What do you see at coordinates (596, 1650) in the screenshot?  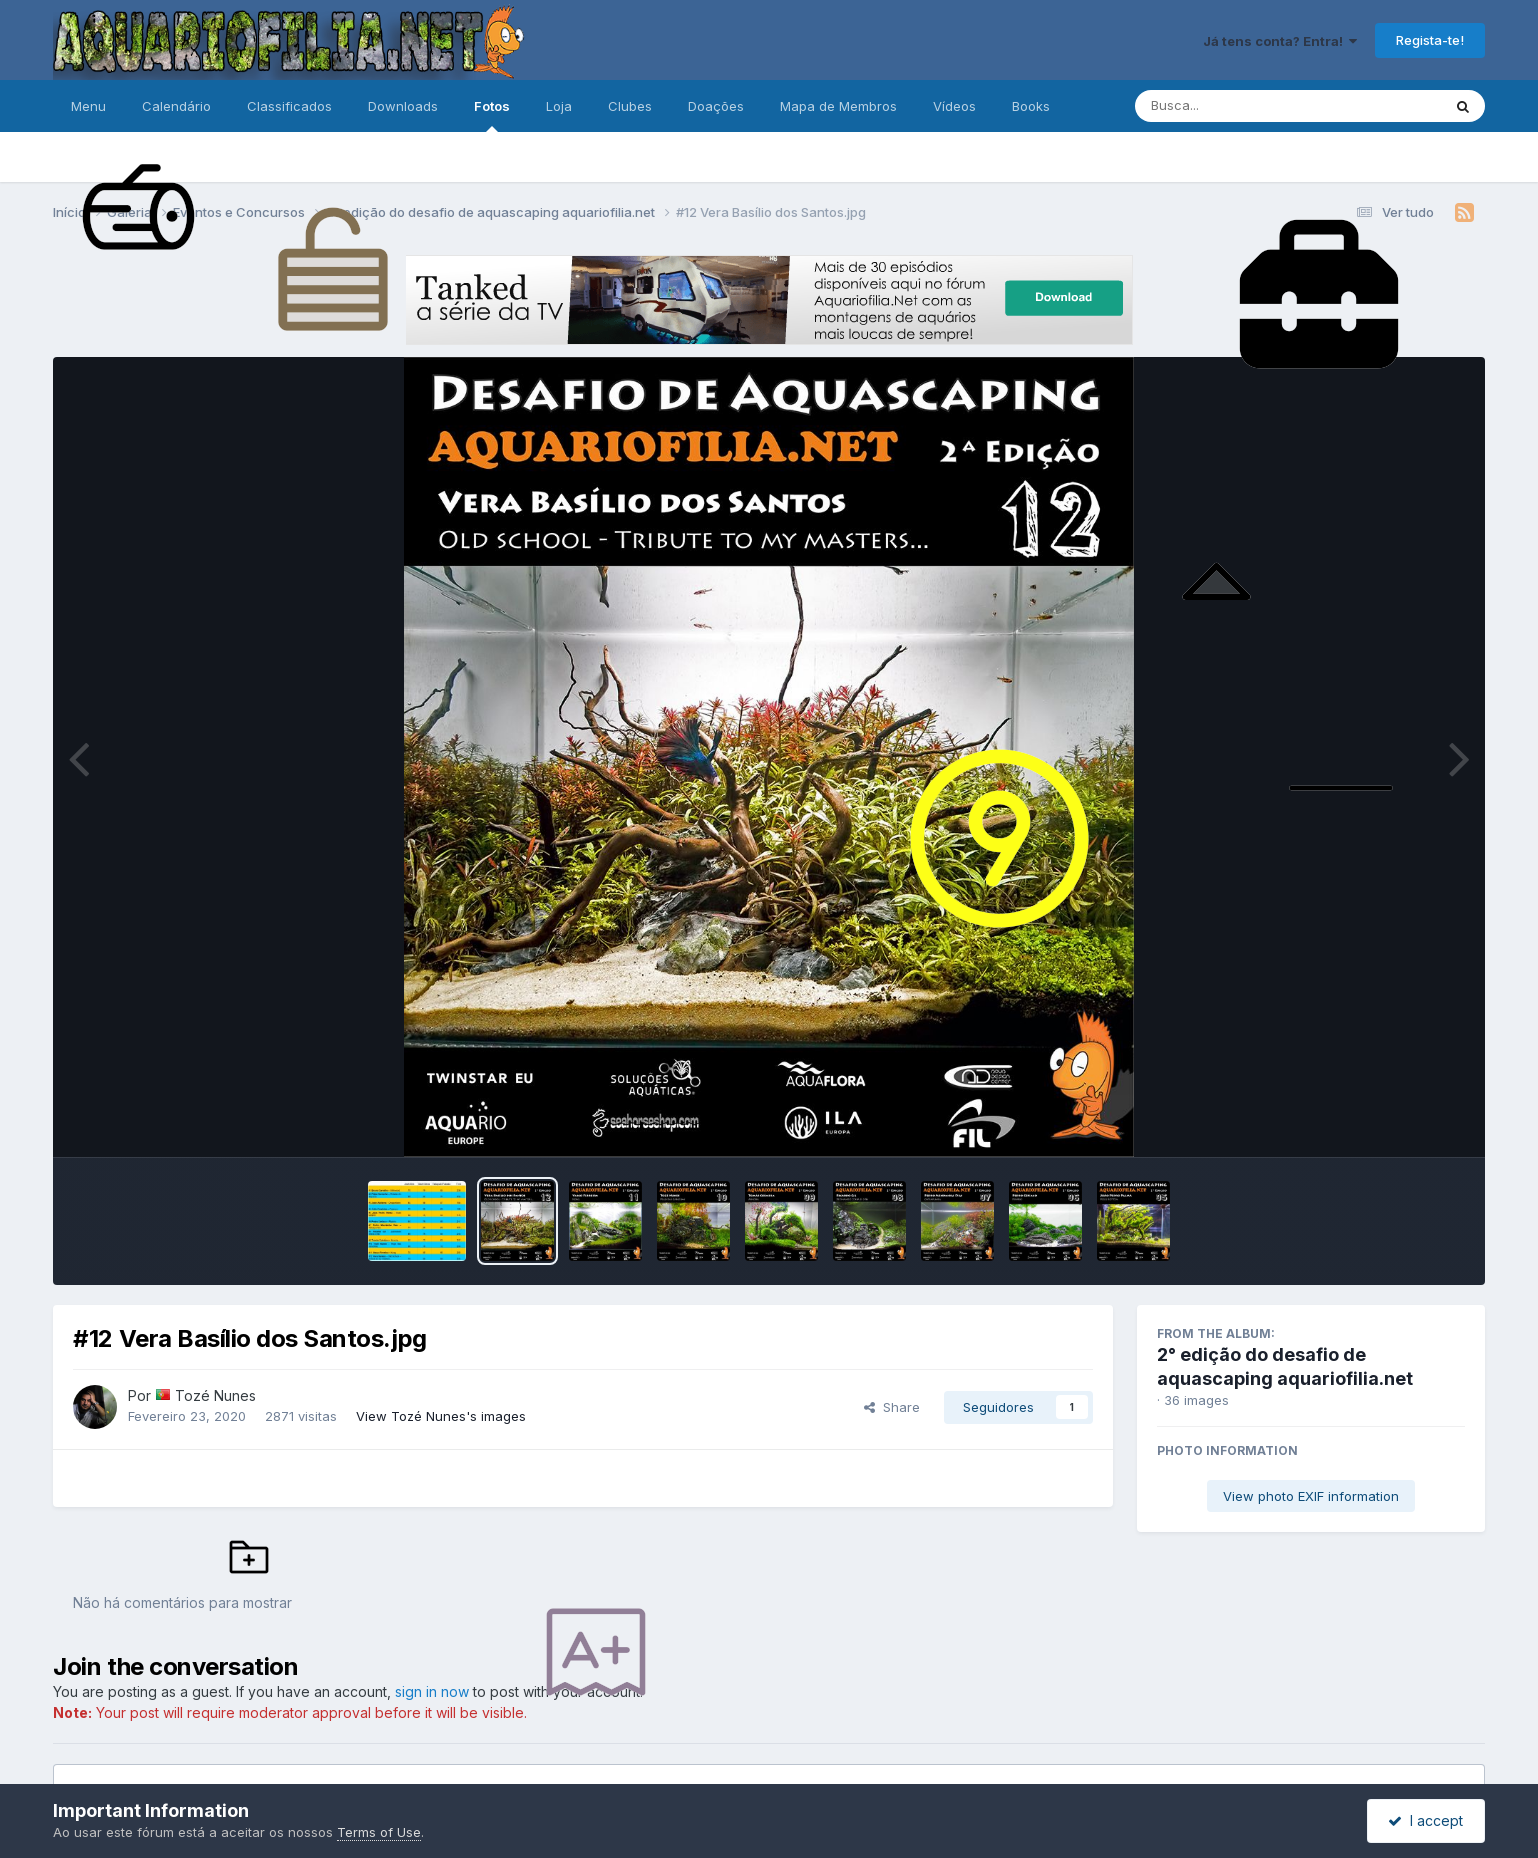 I see `view exam or test results` at bounding box center [596, 1650].